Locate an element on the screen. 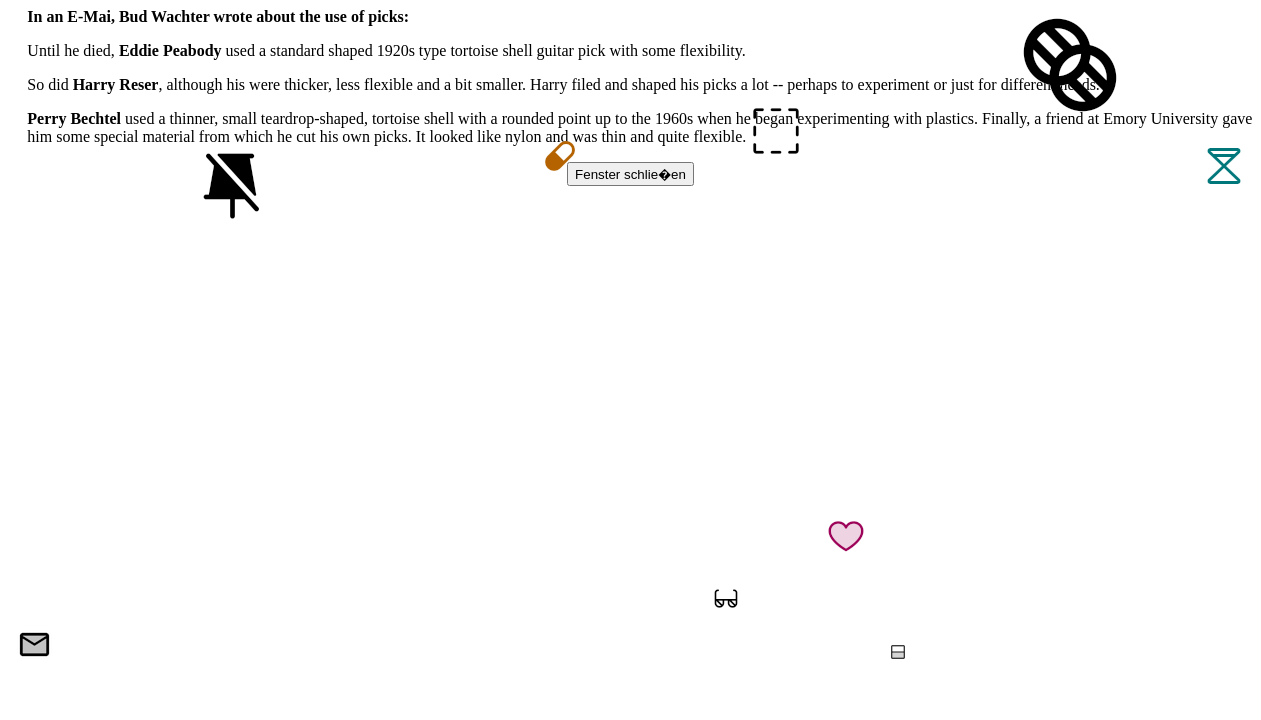 The height and width of the screenshot is (720, 1261). timer with significant time remaining is located at coordinates (1224, 166).